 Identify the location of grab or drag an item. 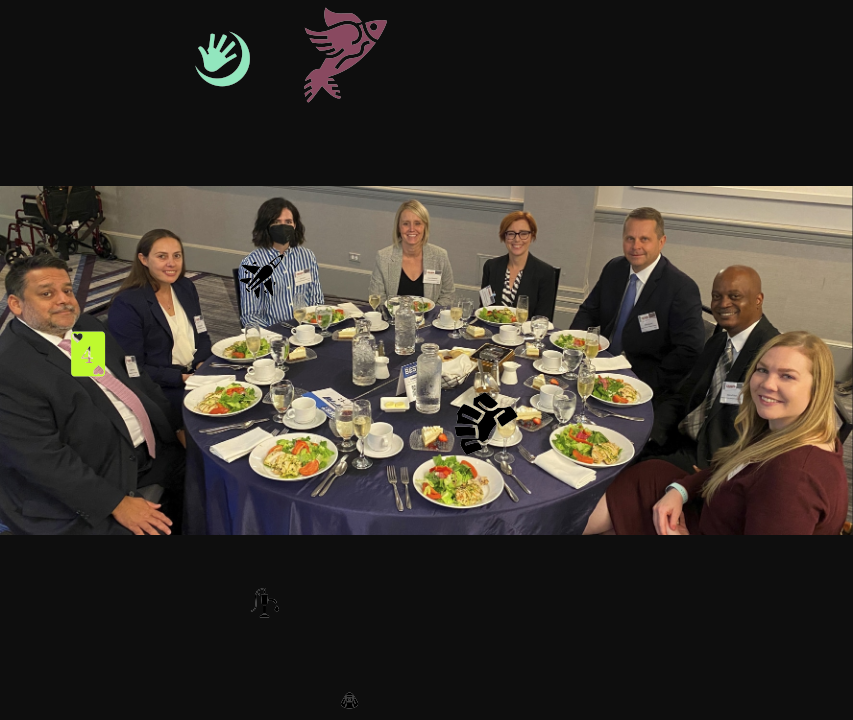
(486, 423).